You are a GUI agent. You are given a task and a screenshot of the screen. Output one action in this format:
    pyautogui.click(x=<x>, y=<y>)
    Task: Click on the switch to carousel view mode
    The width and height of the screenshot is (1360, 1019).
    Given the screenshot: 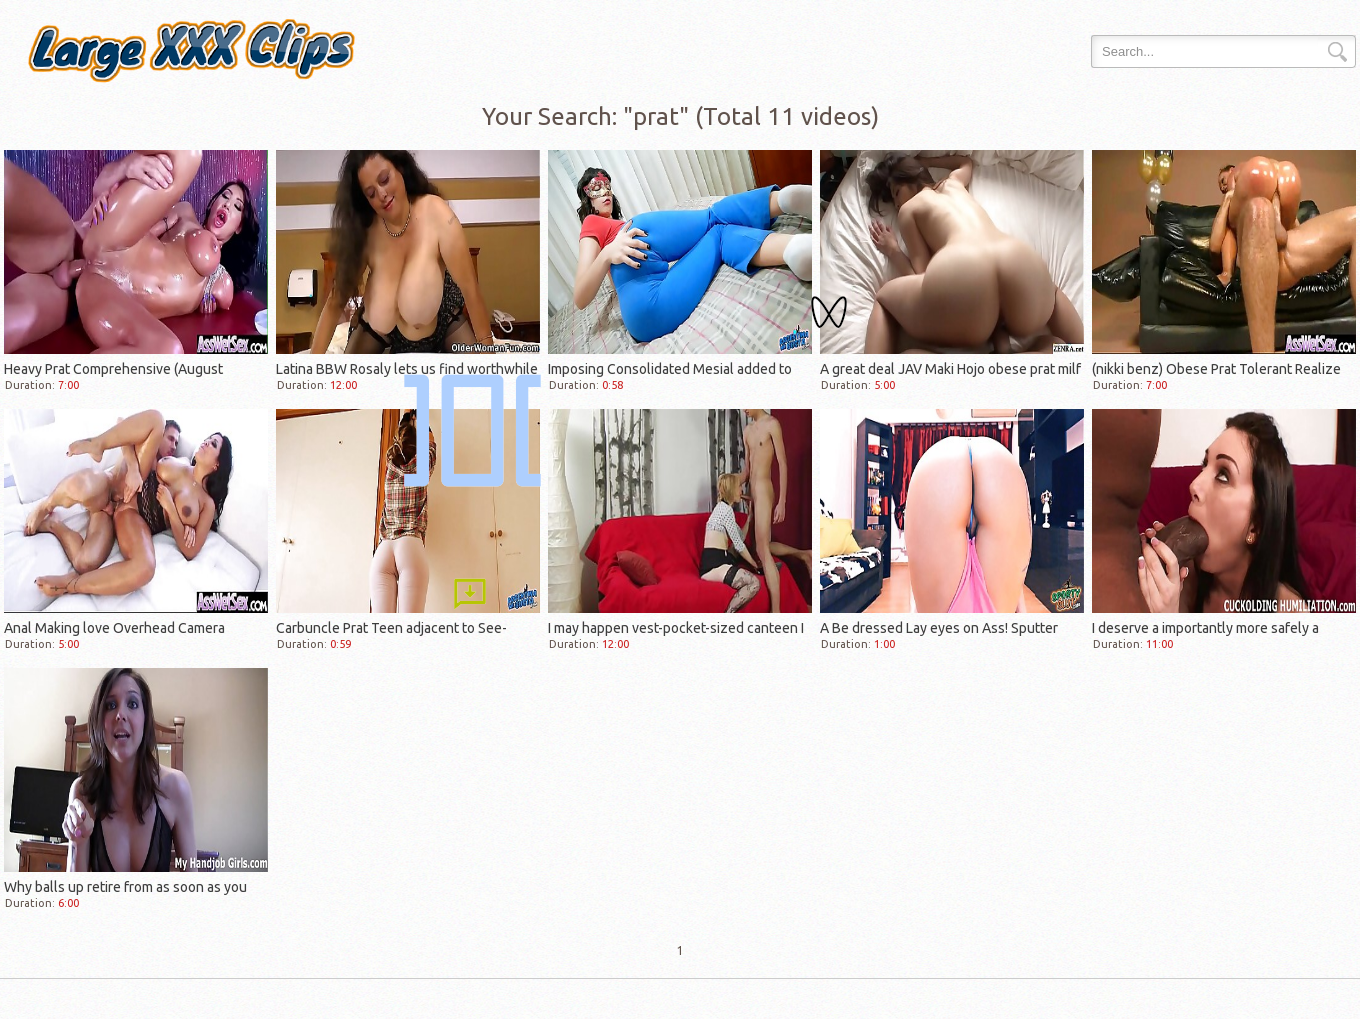 What is the action you would take?
    pyautogui.click(x=472, y=430)
    